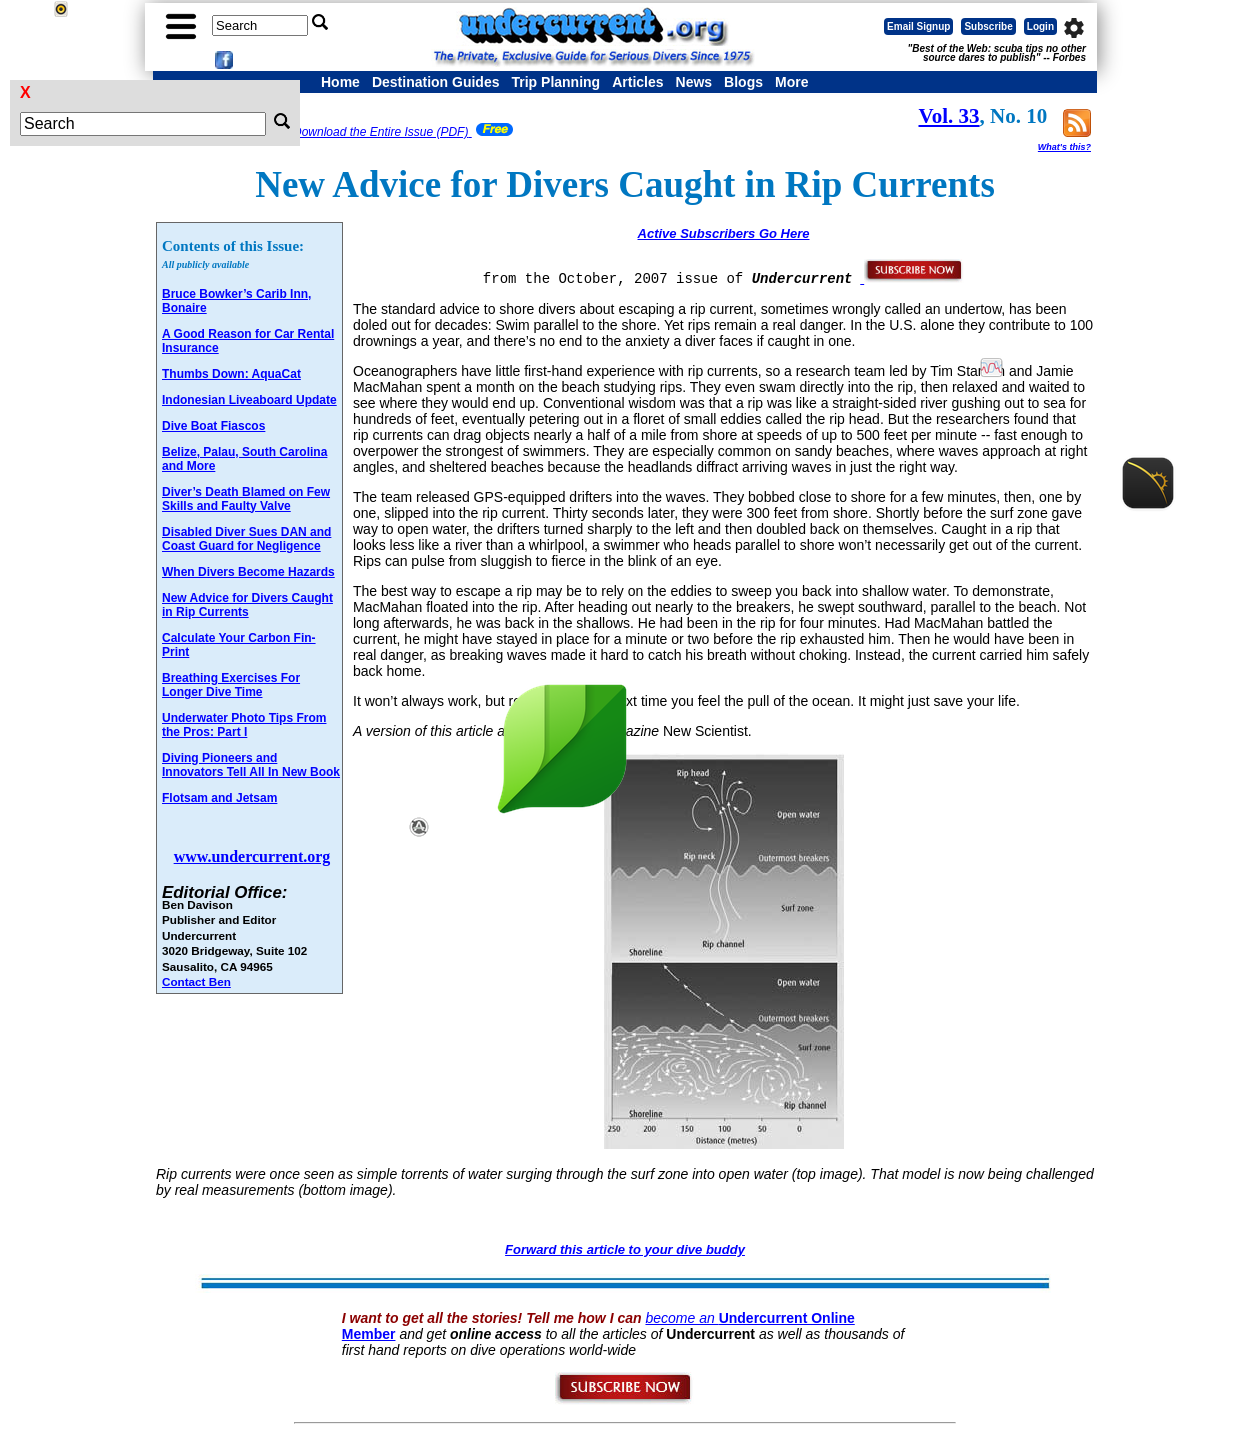  I want to click on open power statistics application, so click(991, 367).